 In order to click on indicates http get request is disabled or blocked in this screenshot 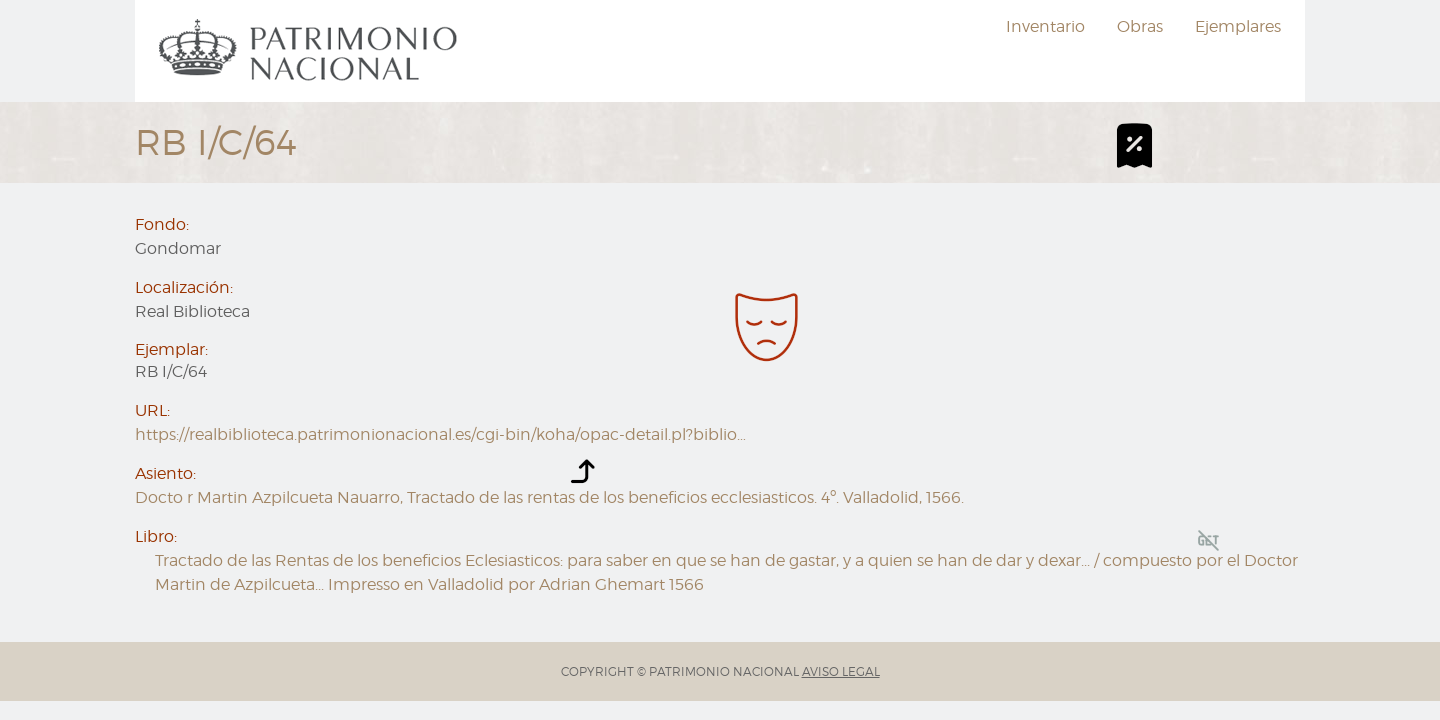, I will do `click(1208, 540)`.